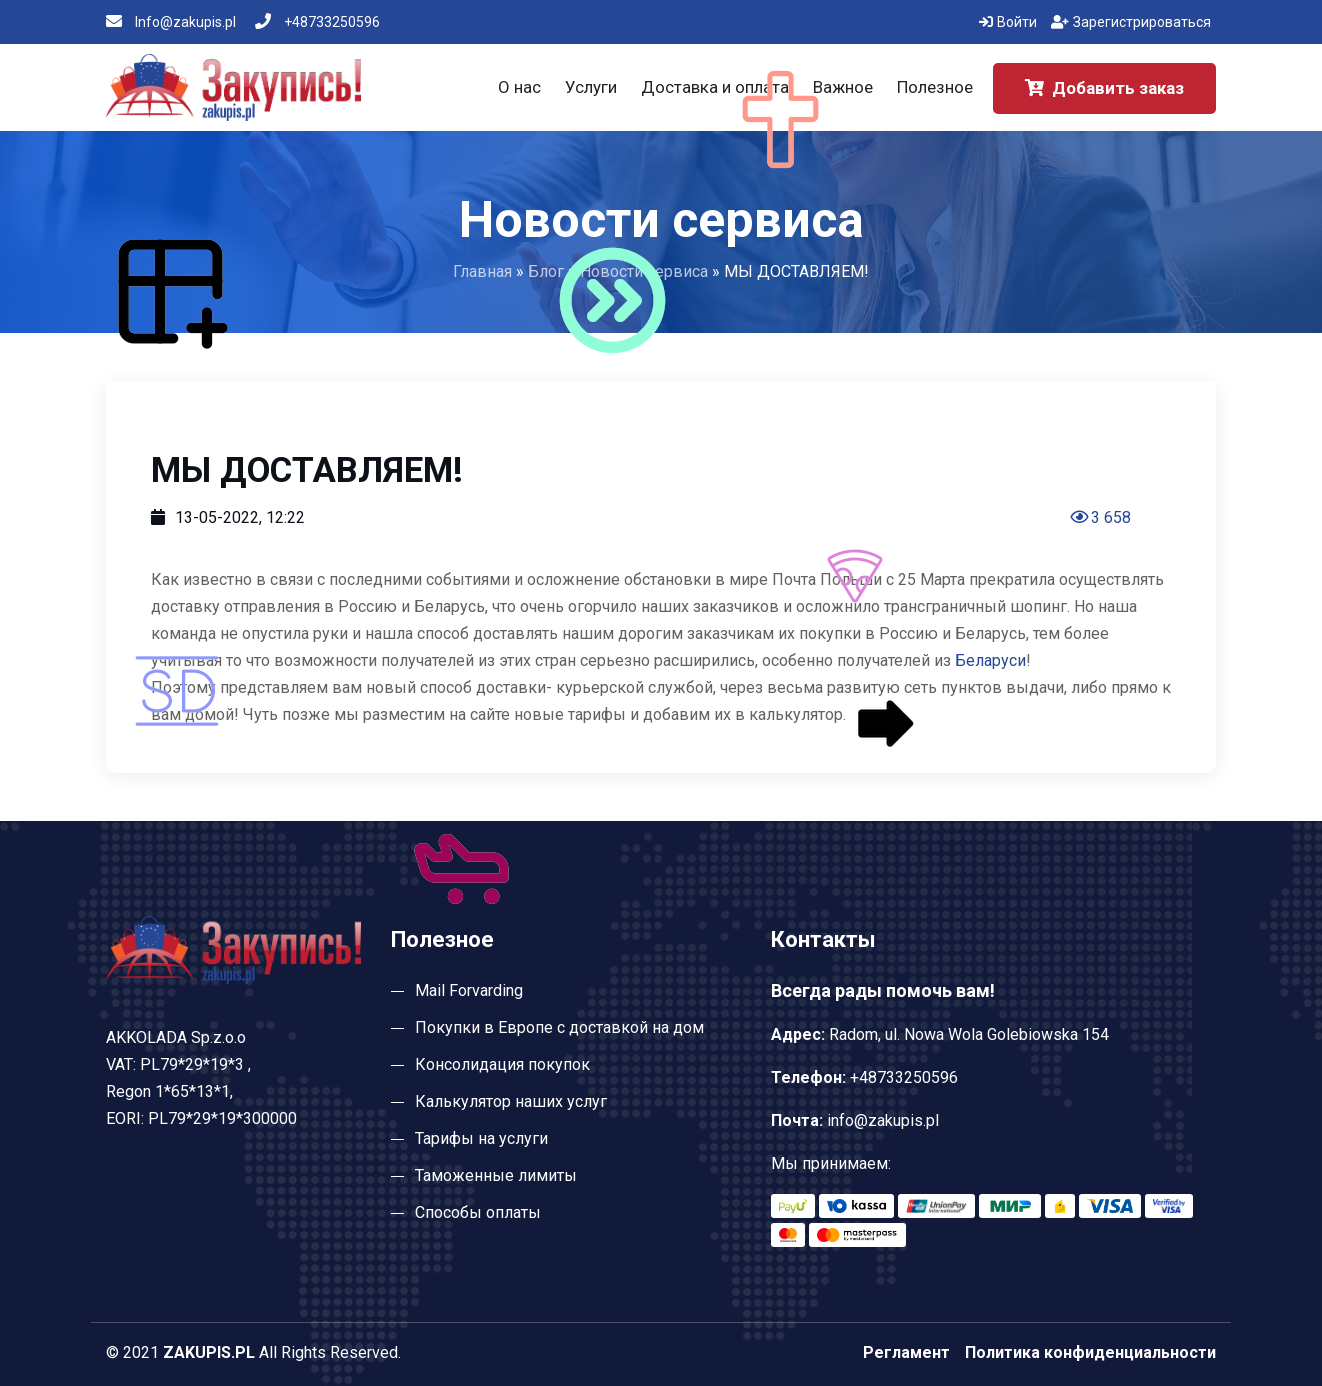  What do you see at coordinates (612, 300) in the screenshot?
I see `skip forward or advance quickly` at bounding box center [612, 300].